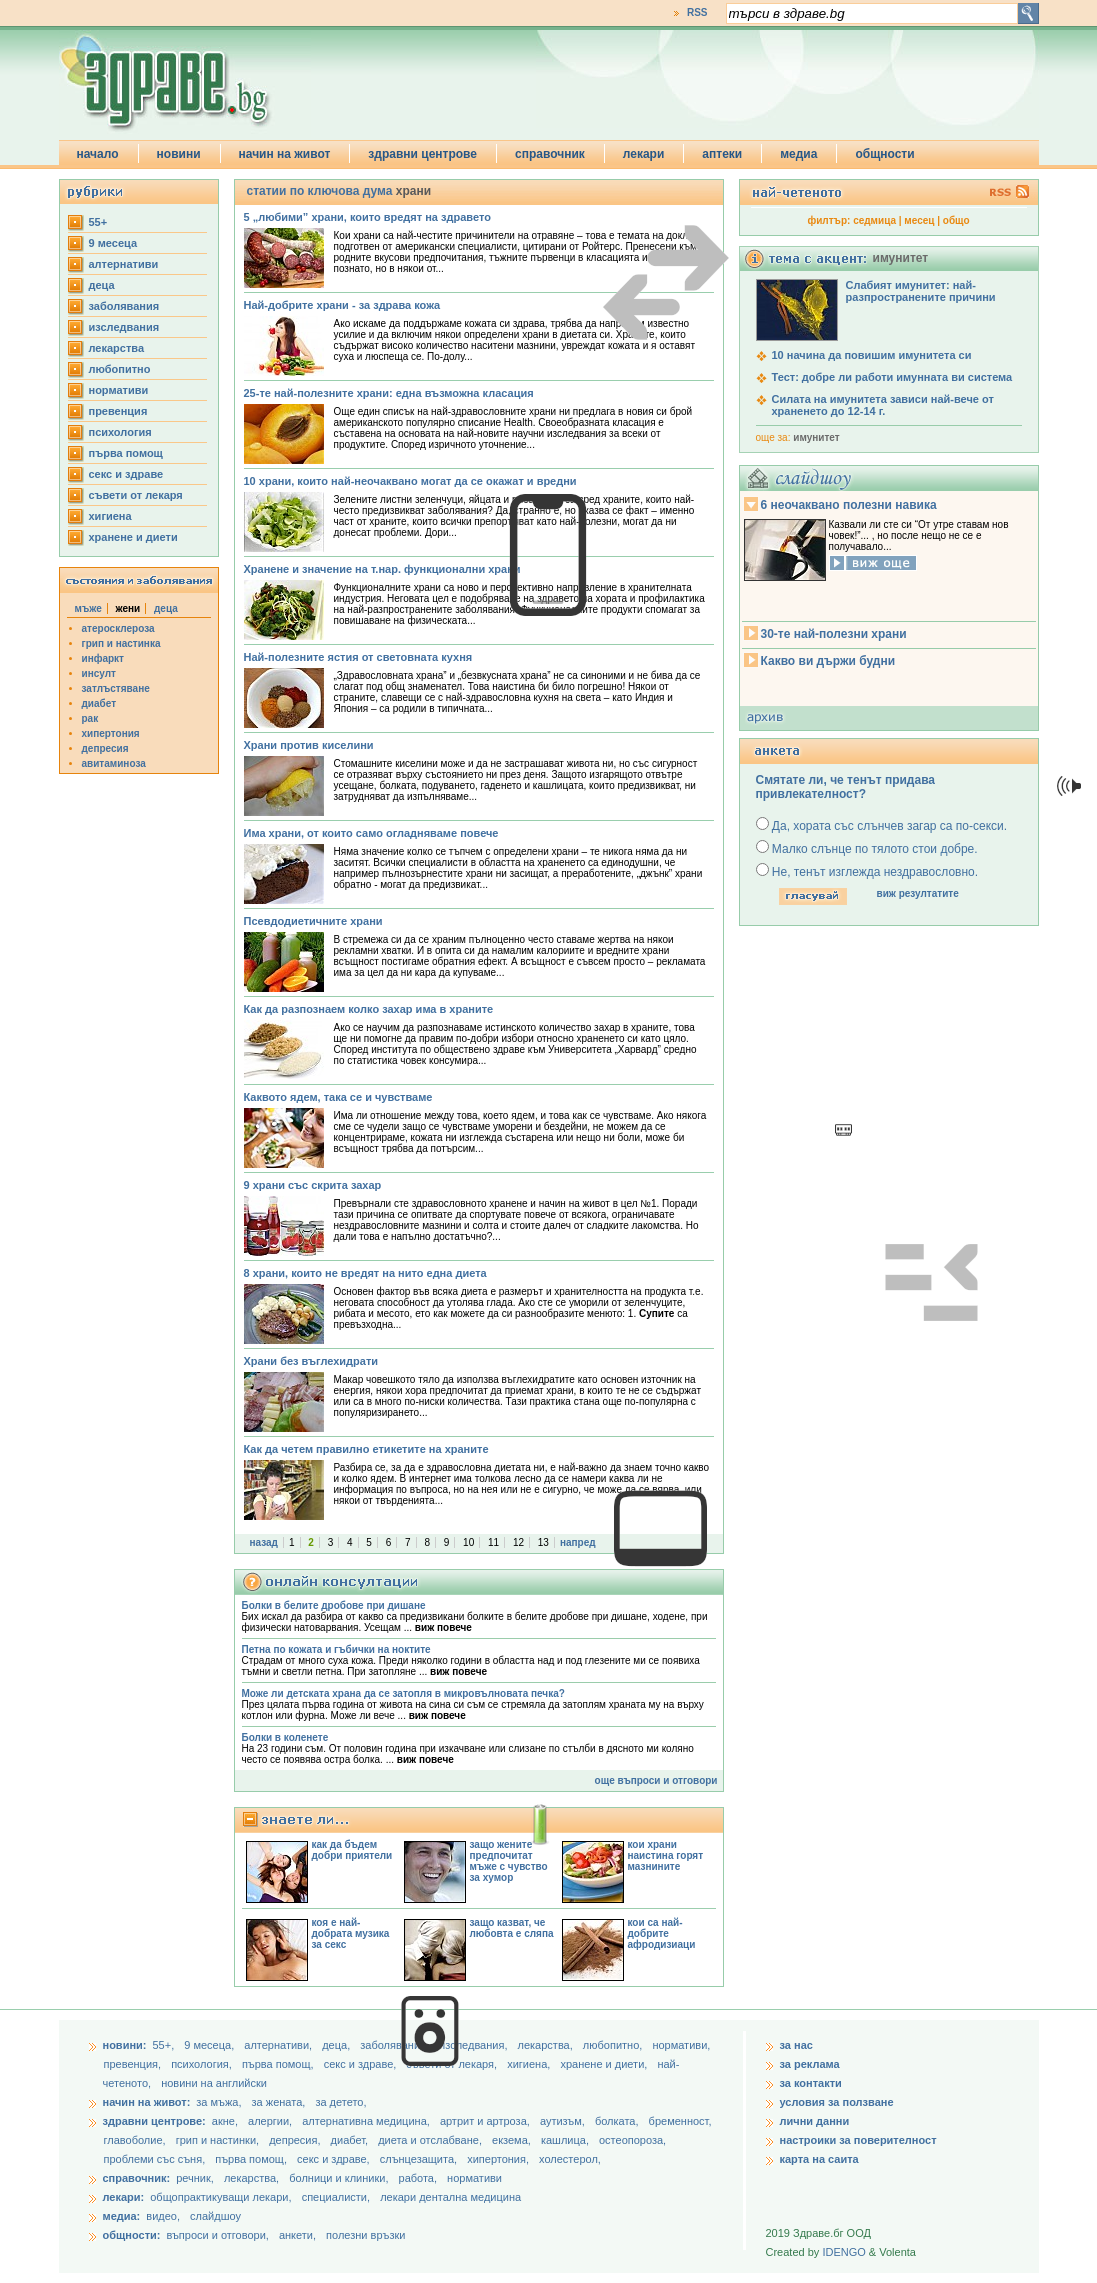 Image resolution: width=1097 pixels, height=2283 pixels. Describe the element at coordinates (931, 1282) in the screenshot. I see `decrease text indentation` at that location.